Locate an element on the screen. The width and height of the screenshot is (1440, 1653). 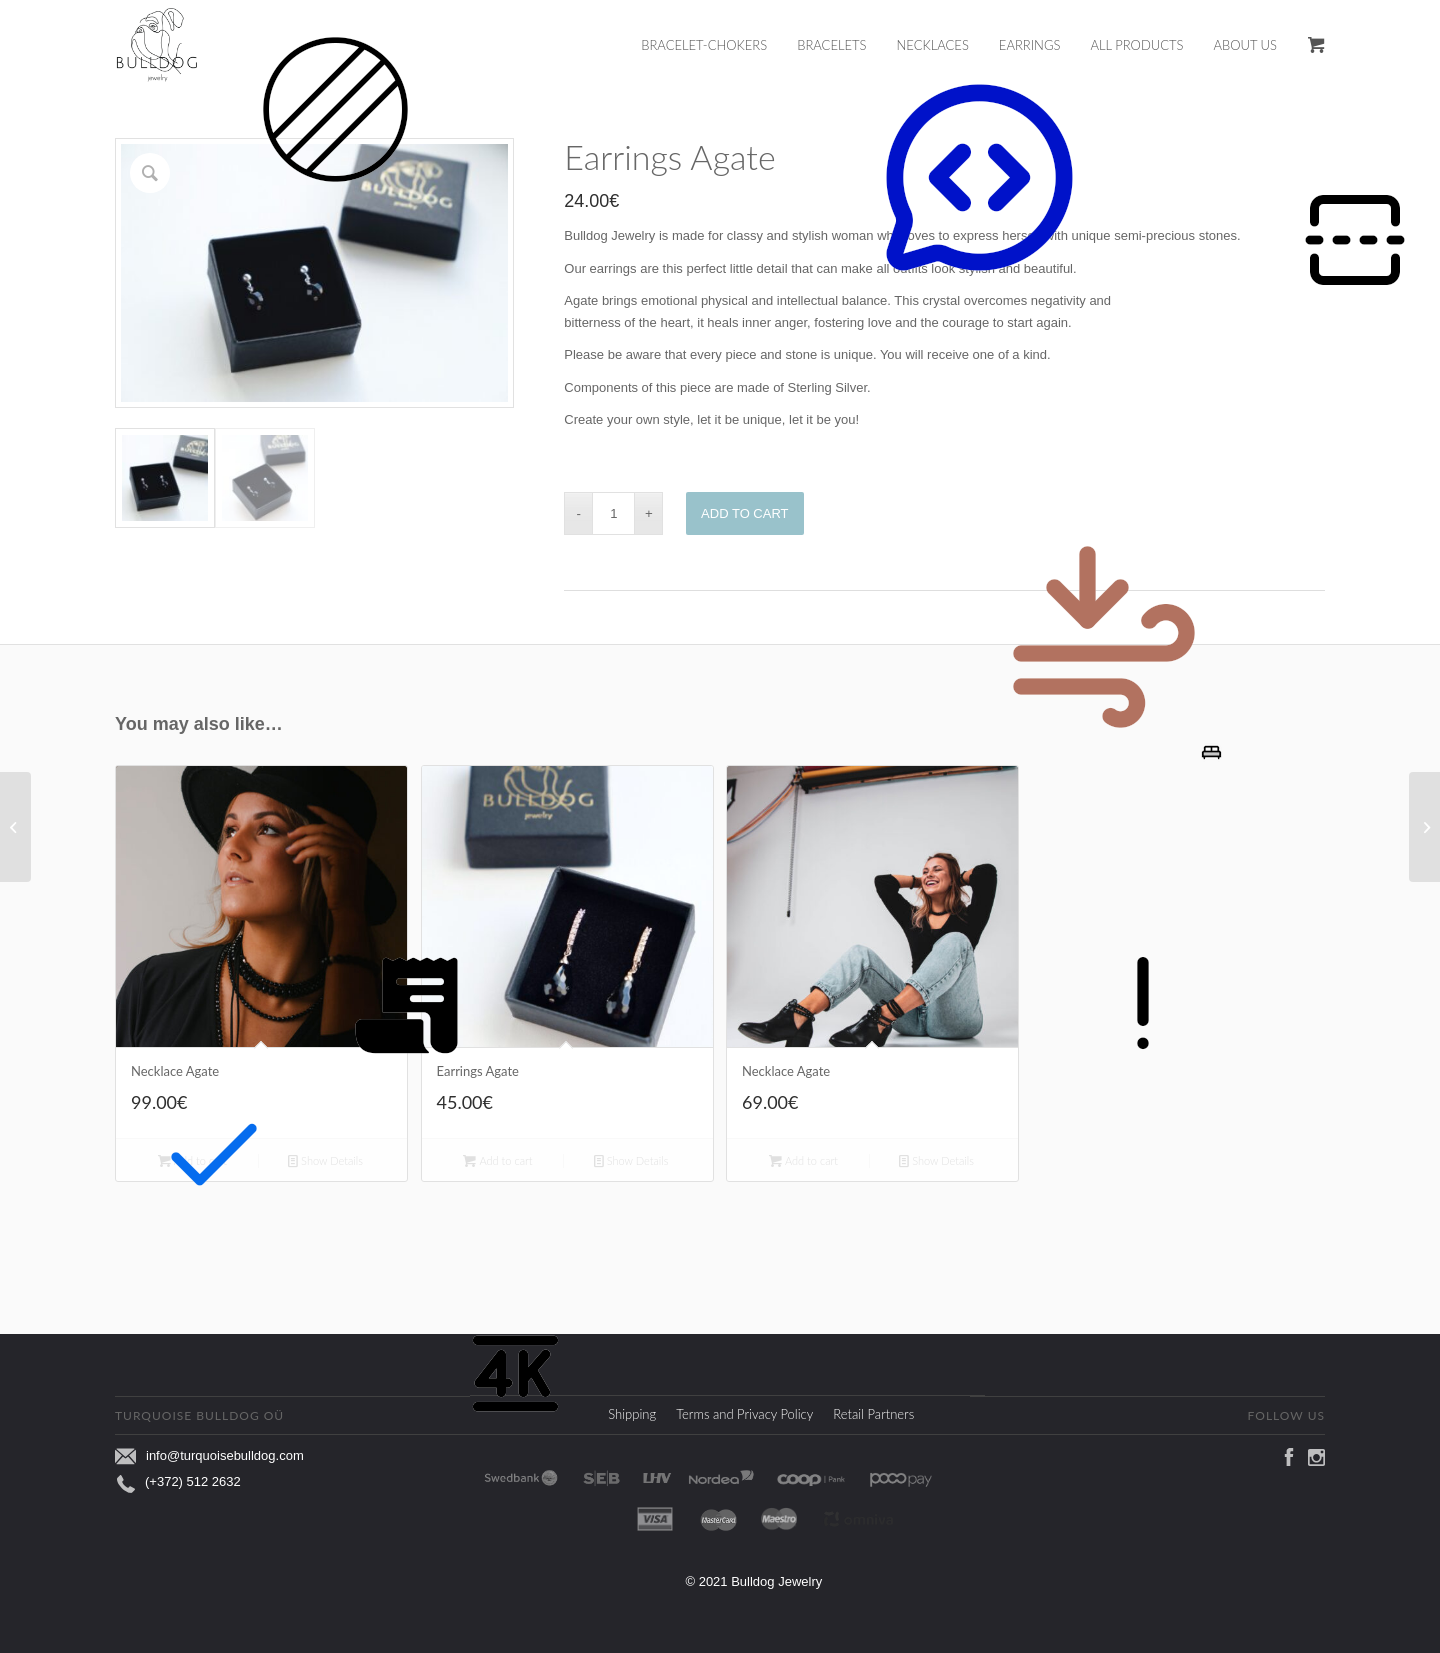
view hotel or accommodation options is located at coordinates (1211, 752).